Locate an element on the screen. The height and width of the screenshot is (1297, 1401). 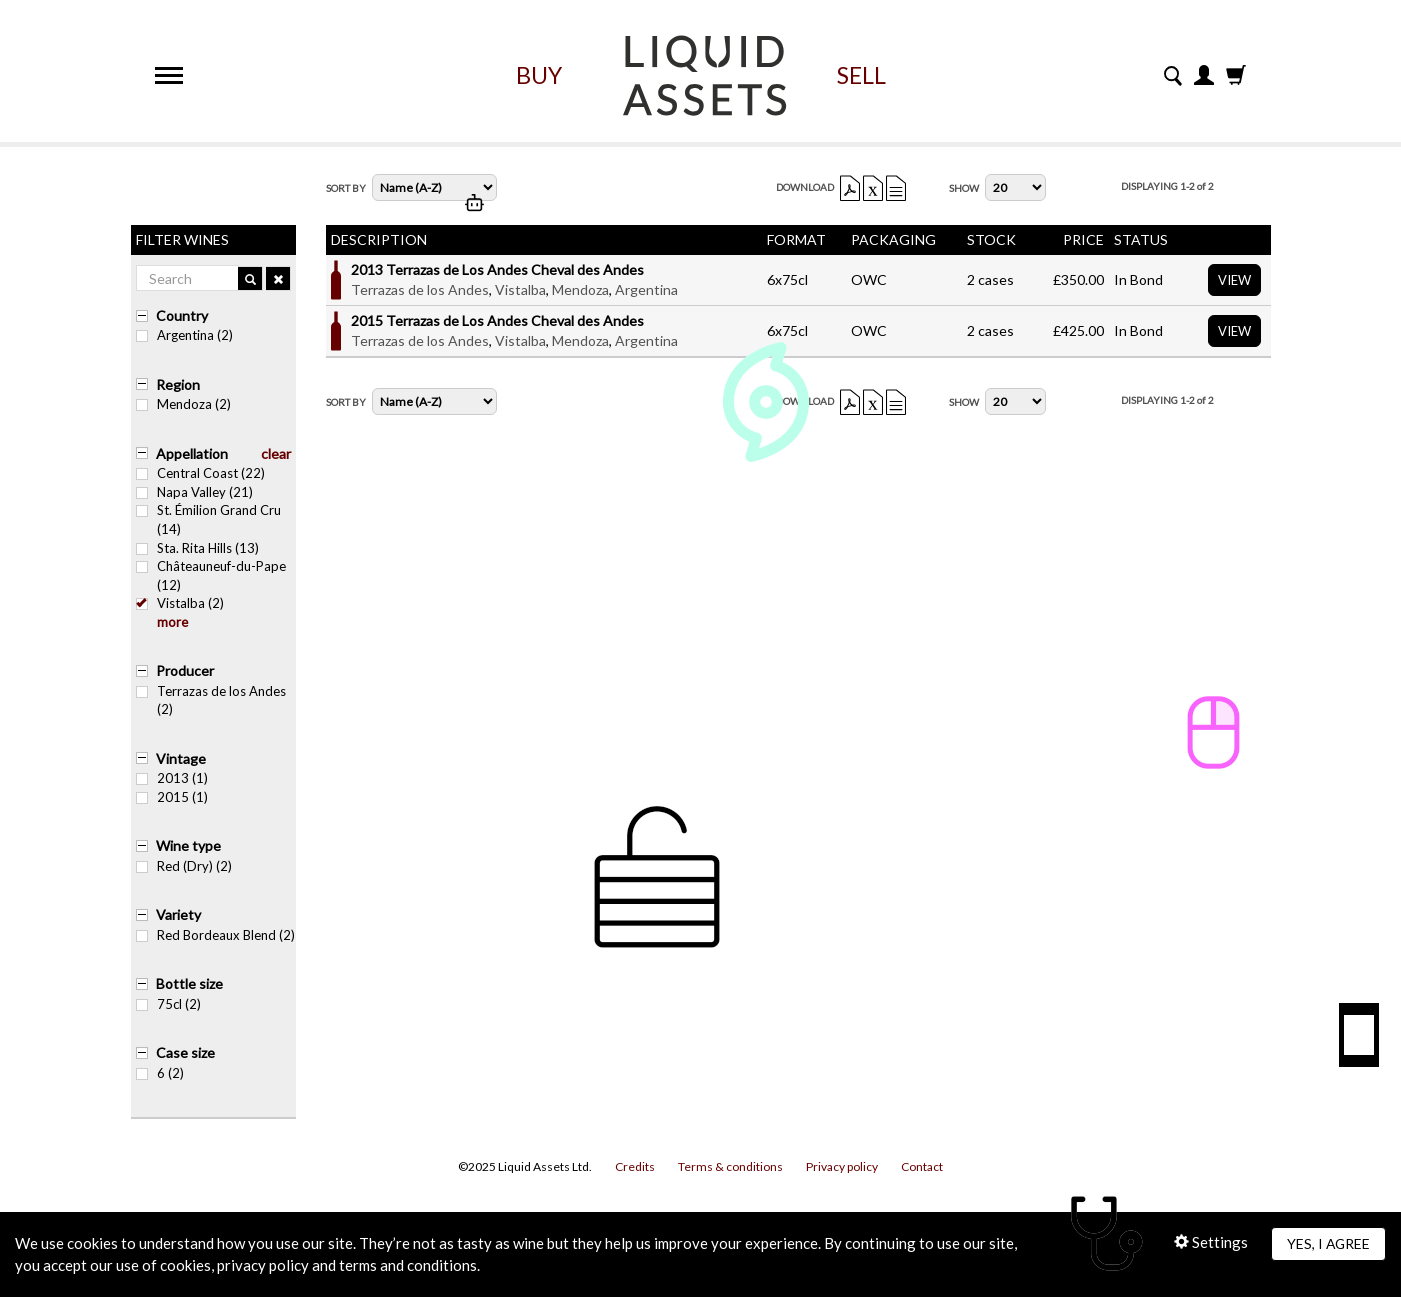
indicates severe weather alert or hurricane warning is located at coordinates (766, 402).